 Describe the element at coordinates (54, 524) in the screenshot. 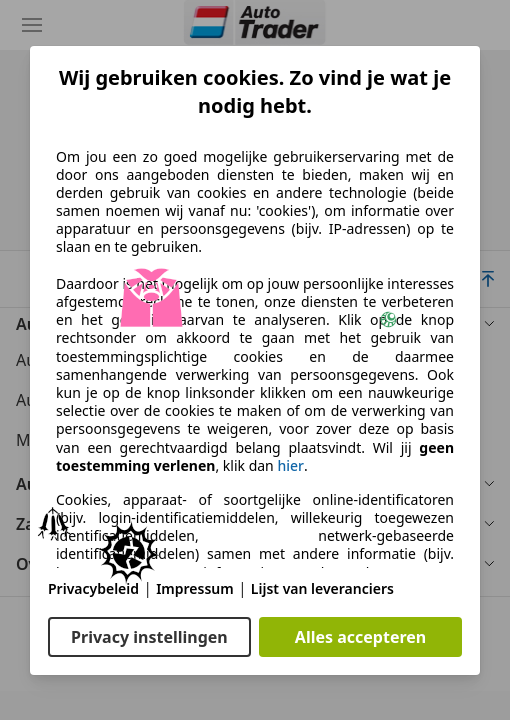

I see `cantua flower icon for botanical or nature-themed game element` at that location.